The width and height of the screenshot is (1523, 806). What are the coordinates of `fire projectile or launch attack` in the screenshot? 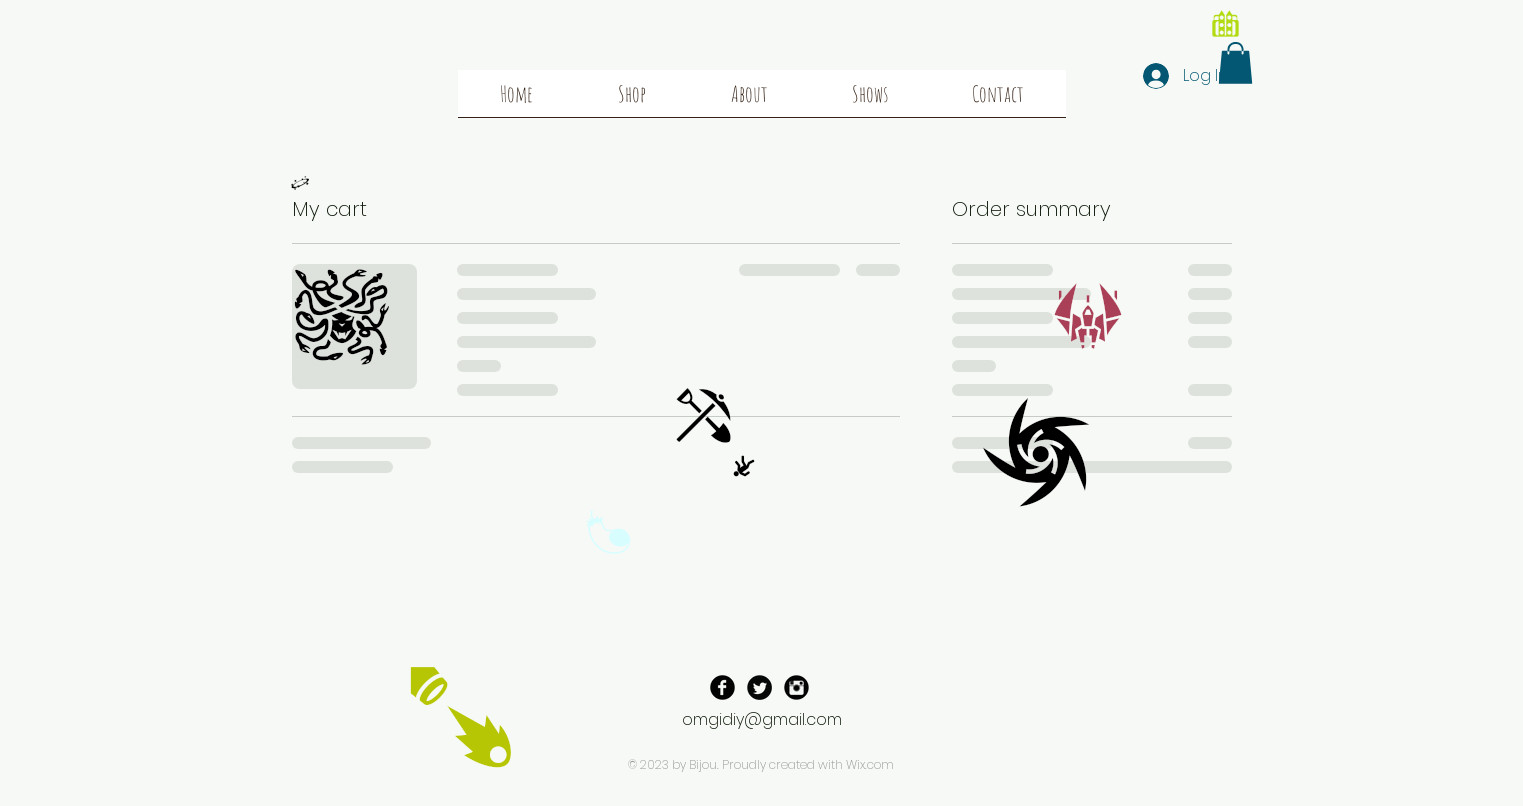 It's located at (461, 717).